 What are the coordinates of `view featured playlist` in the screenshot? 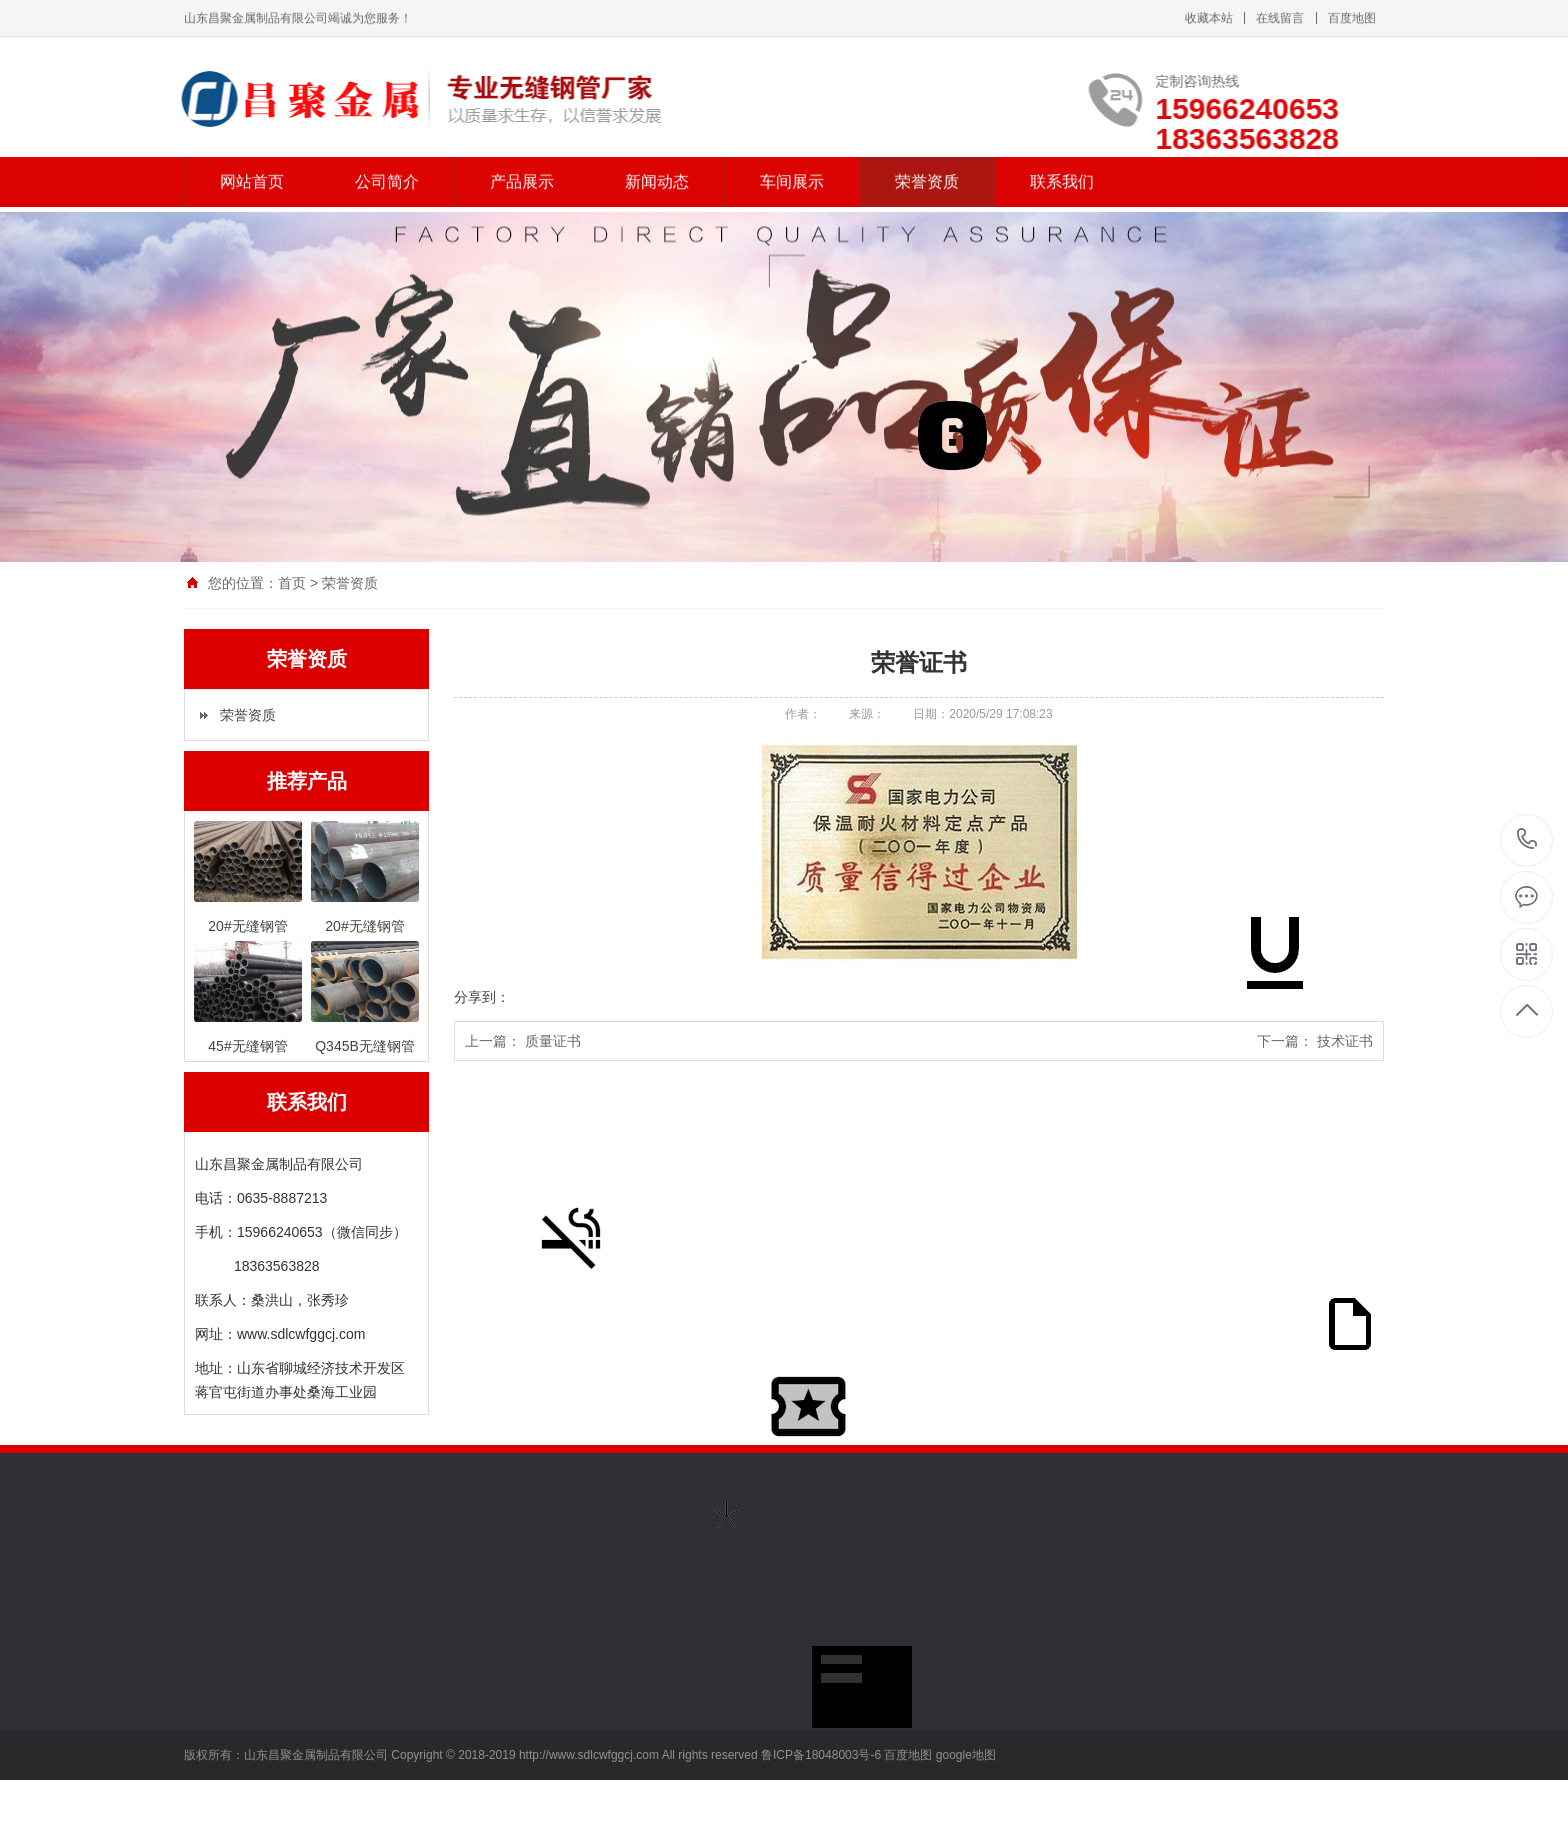 It's located at (862, 1687).